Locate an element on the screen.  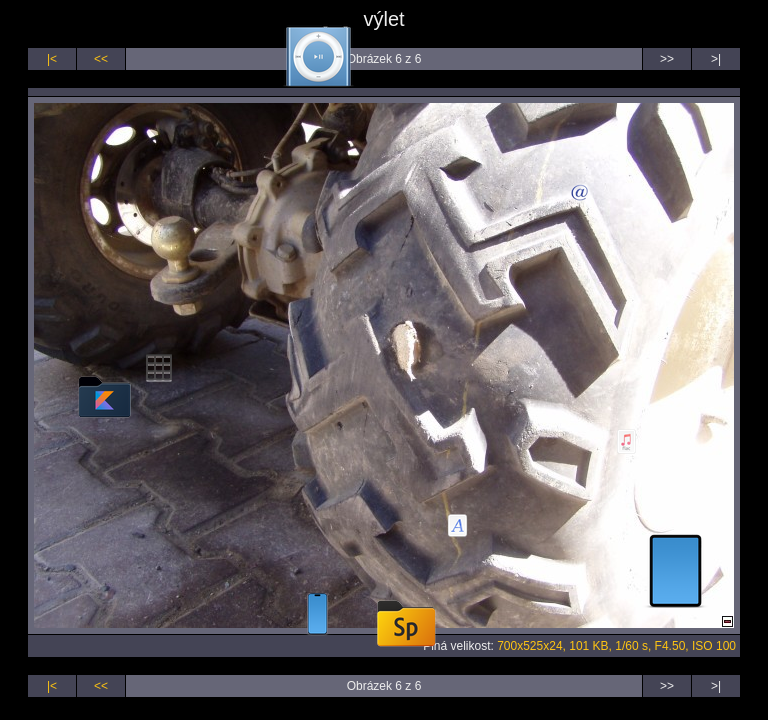
a FLAC audio file is located at coordinates (626, 441).